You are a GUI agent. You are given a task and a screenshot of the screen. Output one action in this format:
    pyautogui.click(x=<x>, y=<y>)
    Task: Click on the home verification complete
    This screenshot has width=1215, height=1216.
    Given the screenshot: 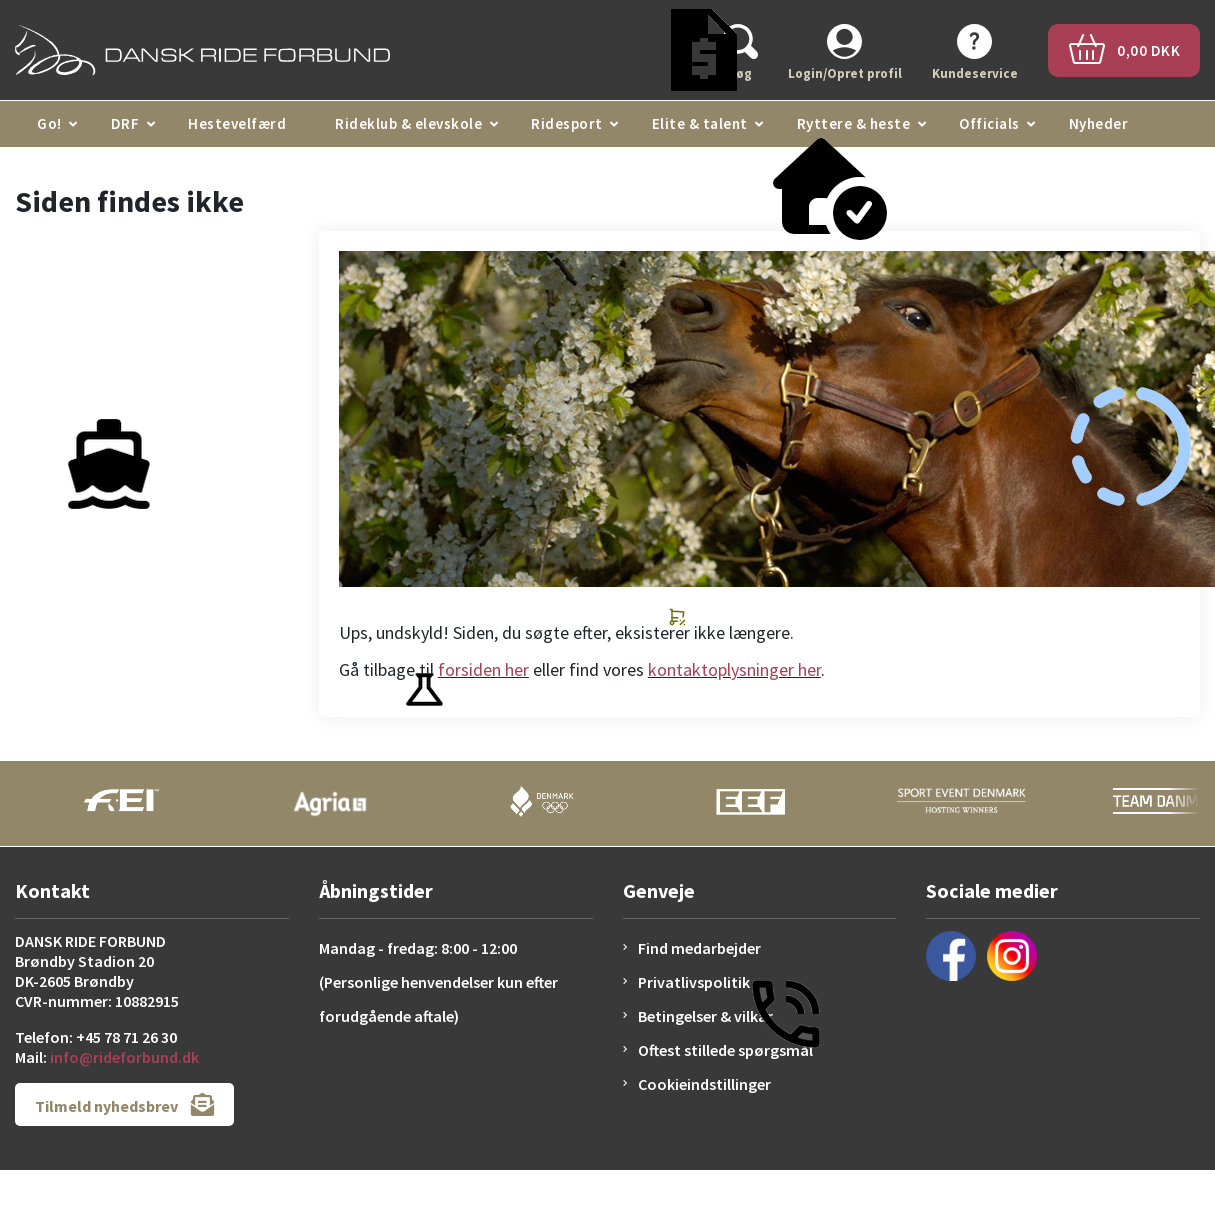 What is the action you would take?
    pyautogui.click(x=827, y=186)
    